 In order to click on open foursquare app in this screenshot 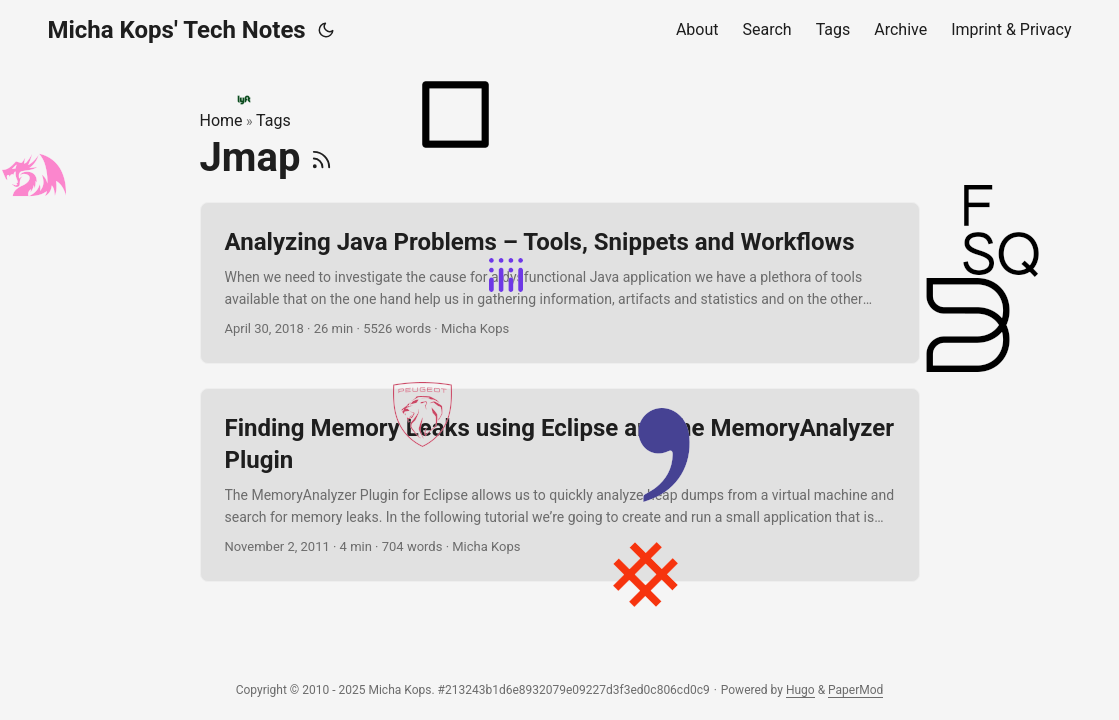, I will do `click(1001, 231)`.